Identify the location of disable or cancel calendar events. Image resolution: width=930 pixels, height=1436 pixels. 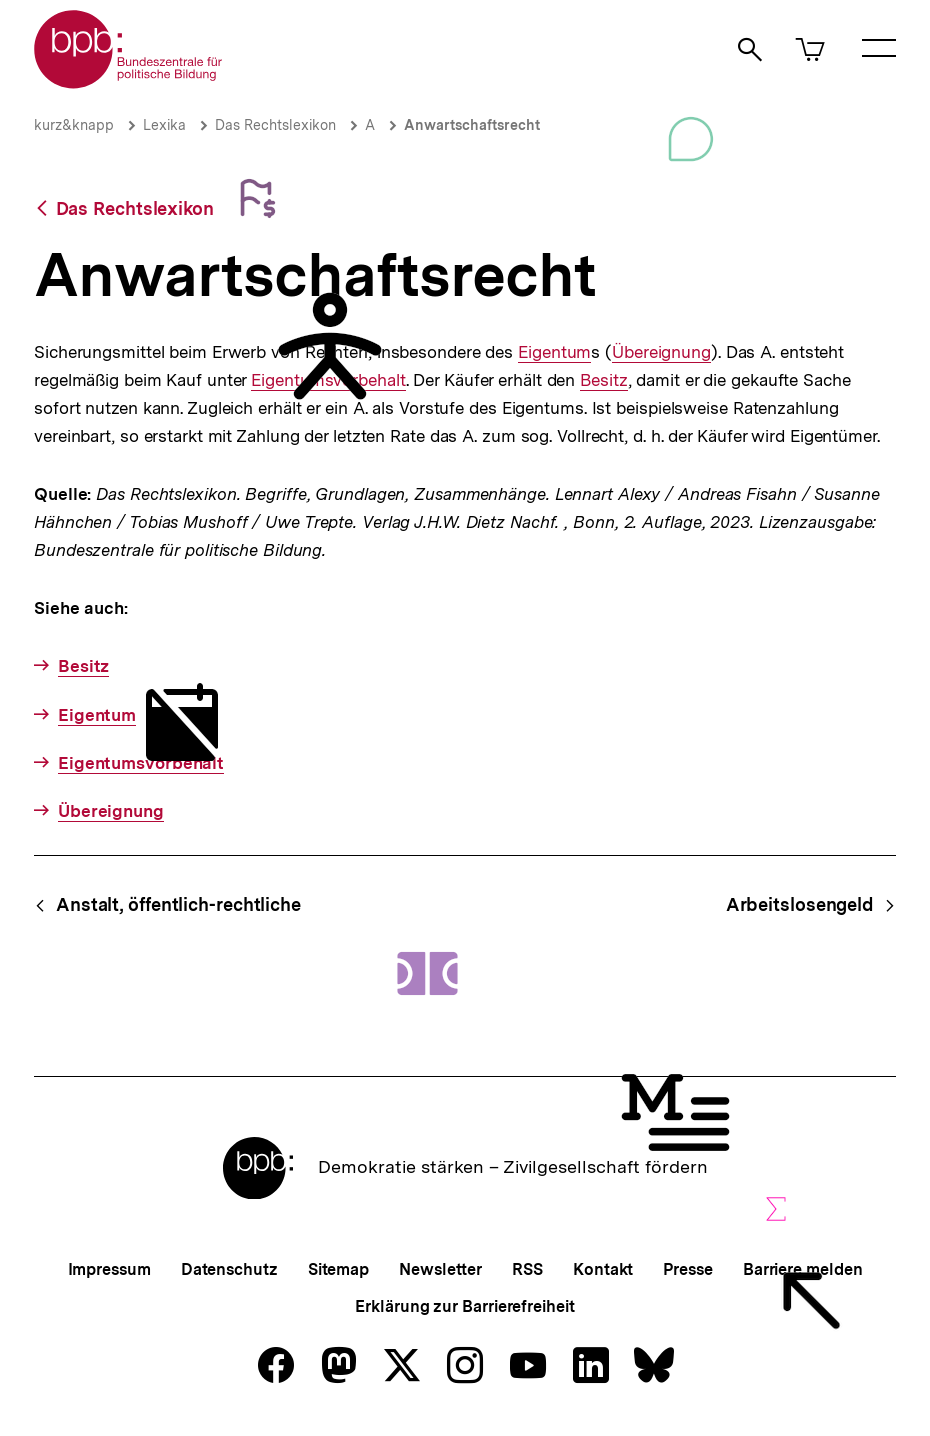
(182, 725).